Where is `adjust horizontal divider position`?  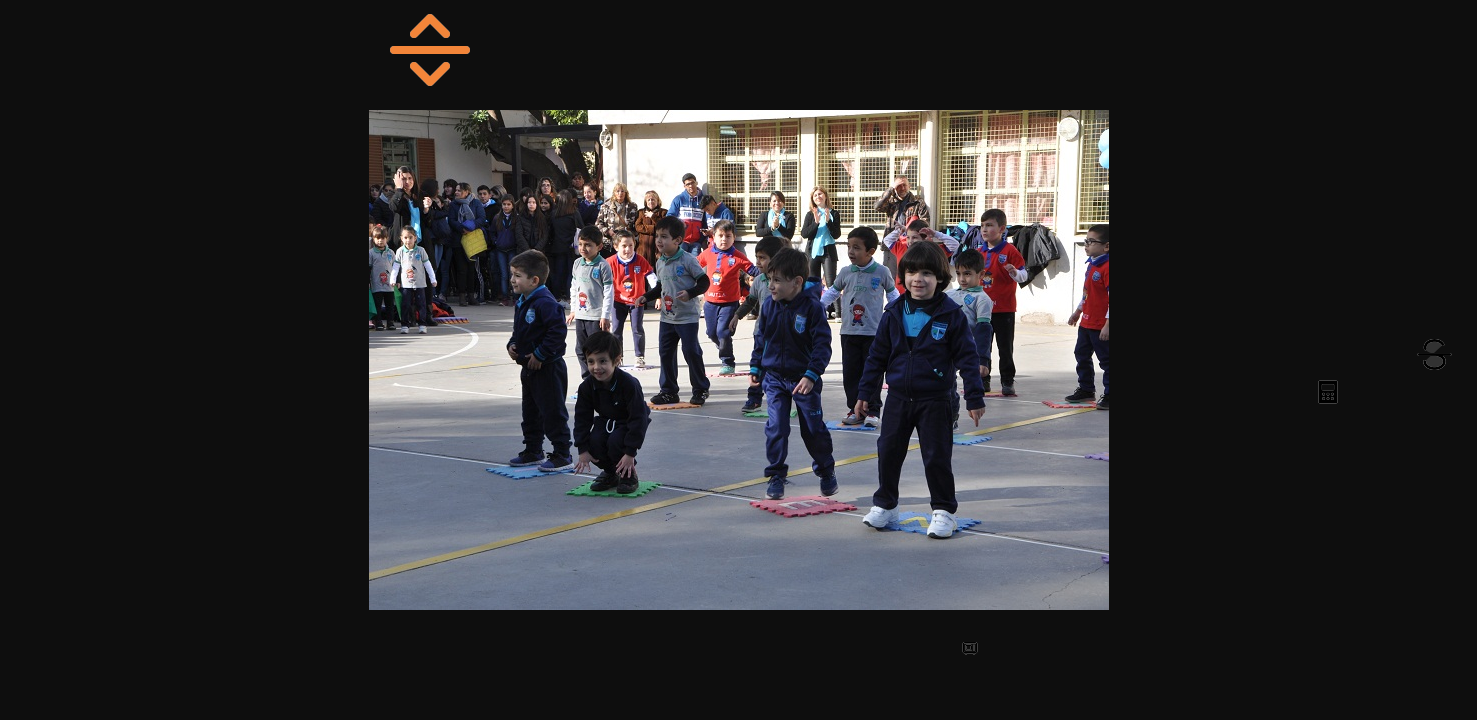 adjust horizontal divider position is located at coordinates (430, 50).